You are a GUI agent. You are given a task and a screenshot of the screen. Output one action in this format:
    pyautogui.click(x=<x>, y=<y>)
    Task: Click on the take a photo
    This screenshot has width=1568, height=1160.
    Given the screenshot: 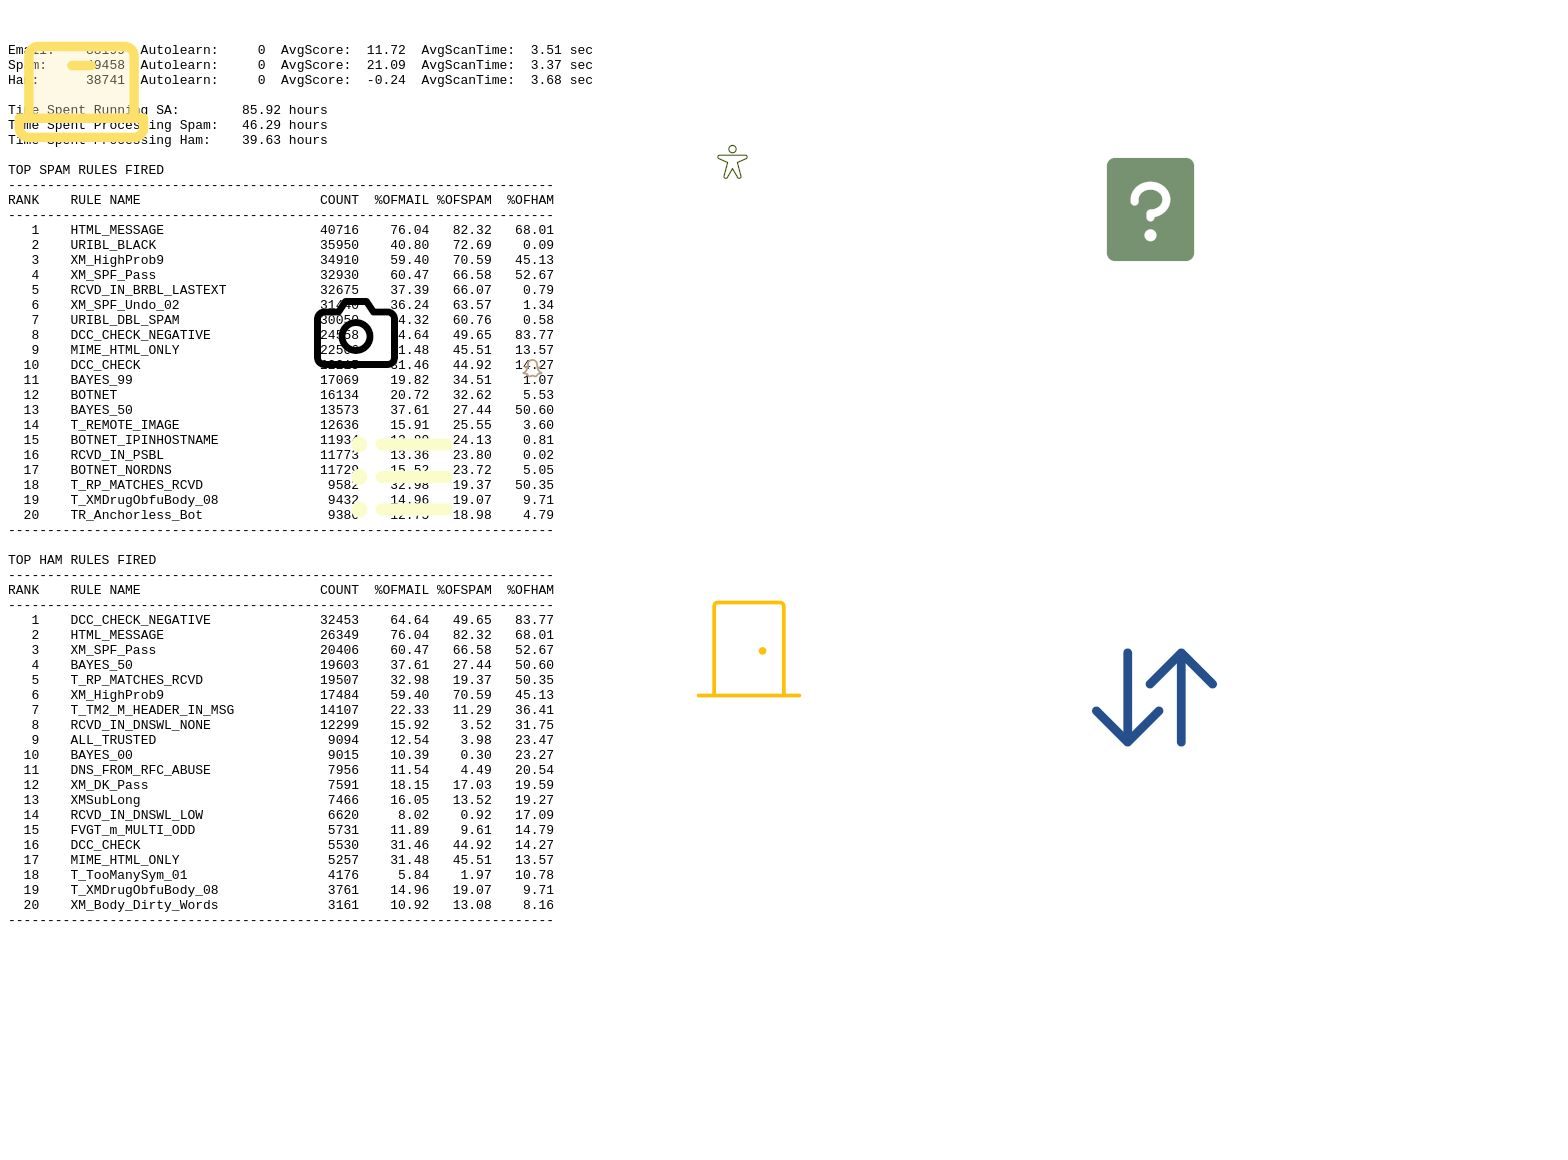 What is the action you would take?
    pyautogui.click(x=356, y=333)
    